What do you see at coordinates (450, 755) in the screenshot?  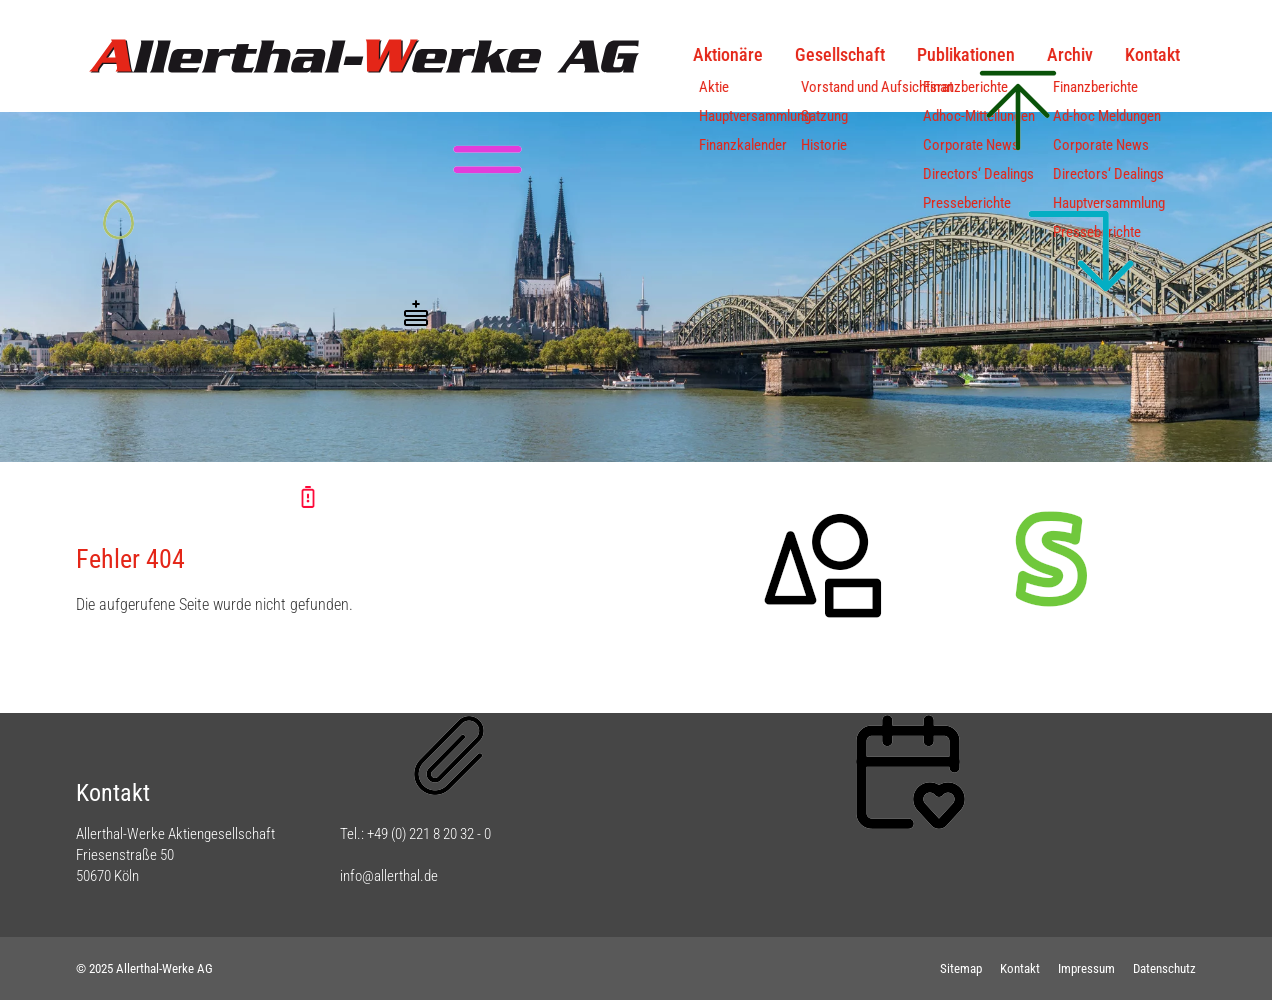 I see `attach a file to your message` at bounding box center [450, 755].